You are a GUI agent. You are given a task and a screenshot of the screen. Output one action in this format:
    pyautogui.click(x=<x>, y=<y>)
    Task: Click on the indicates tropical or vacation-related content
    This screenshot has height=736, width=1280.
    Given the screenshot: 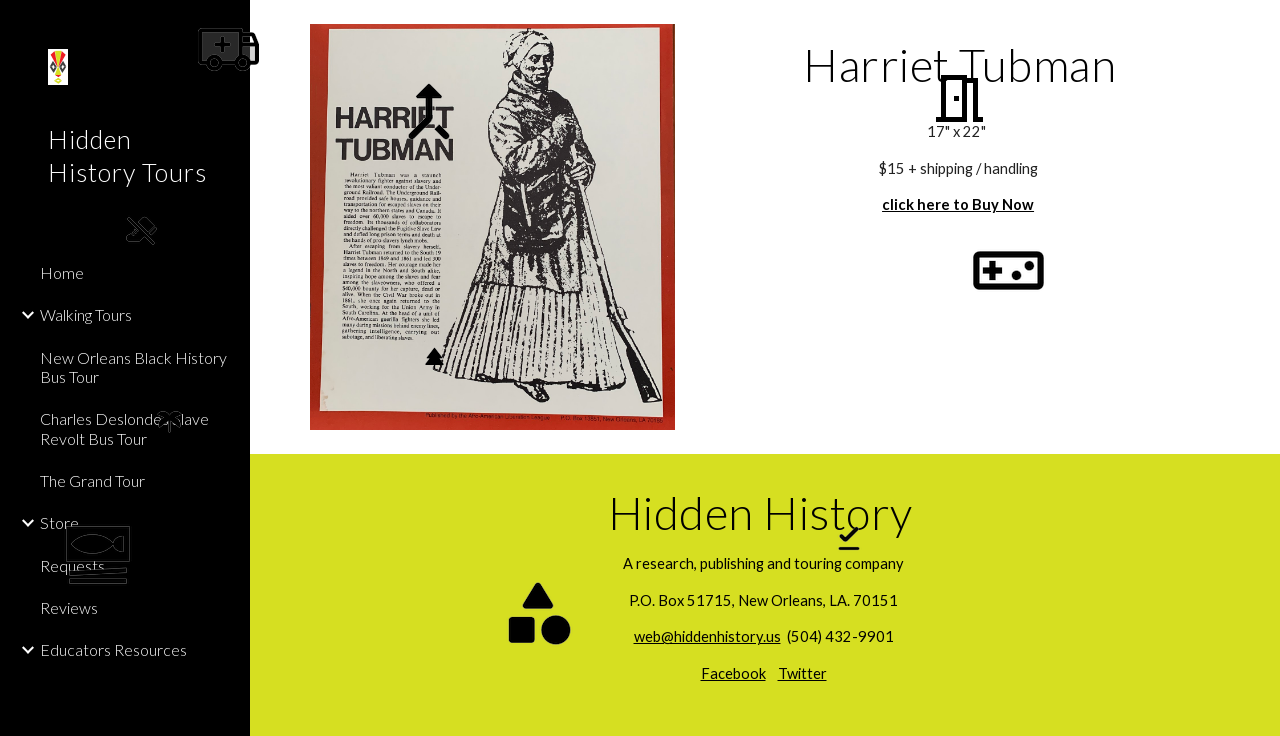 What is the action you would take?
    pyautogui.click(x=169, y=421)
    